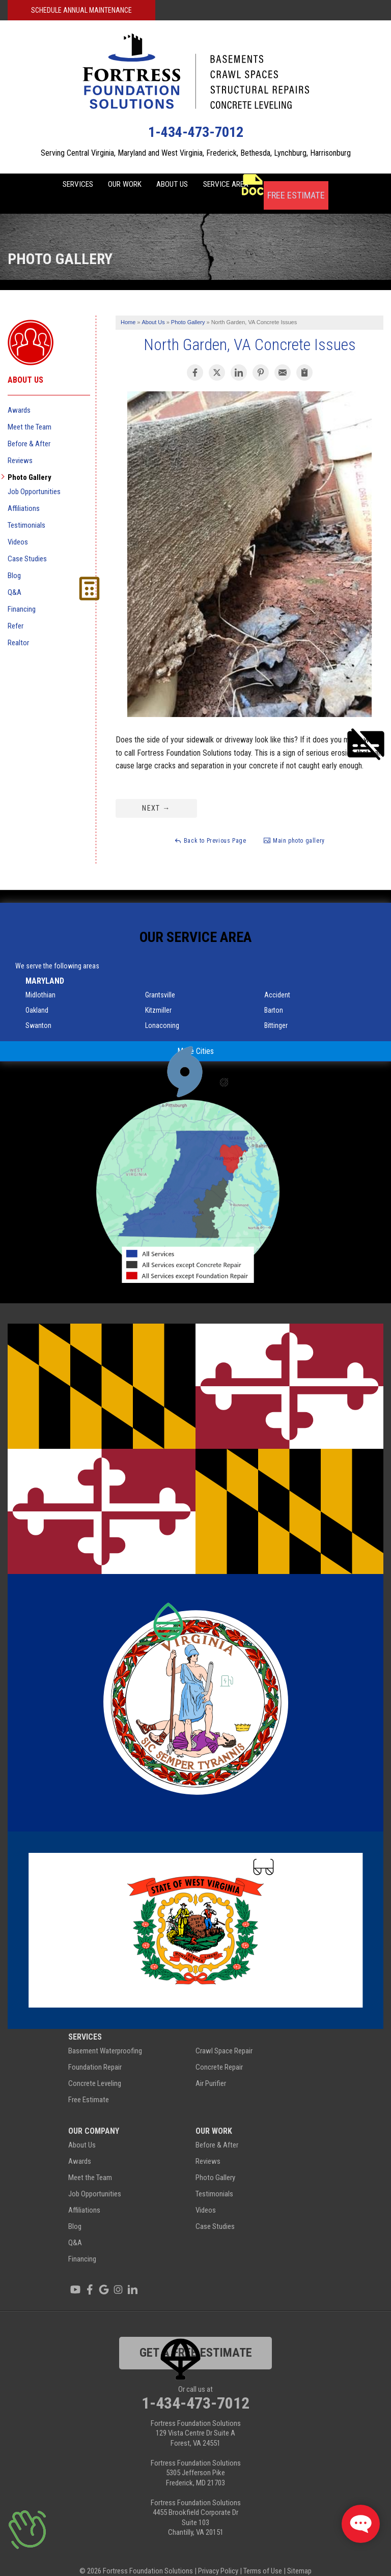 This screenshot has height=2576, width=391. I want to click on find nearby EV charging stations, so click(226, 1681).